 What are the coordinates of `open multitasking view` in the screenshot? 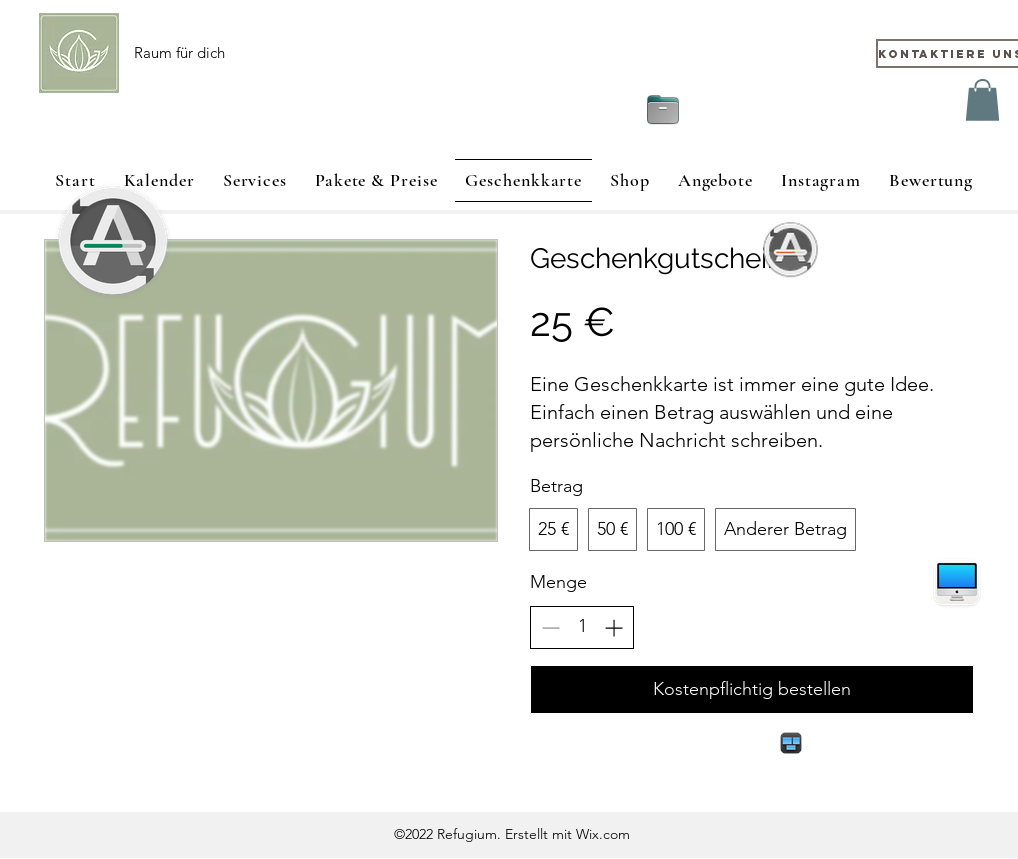 It's located at (791, 743).